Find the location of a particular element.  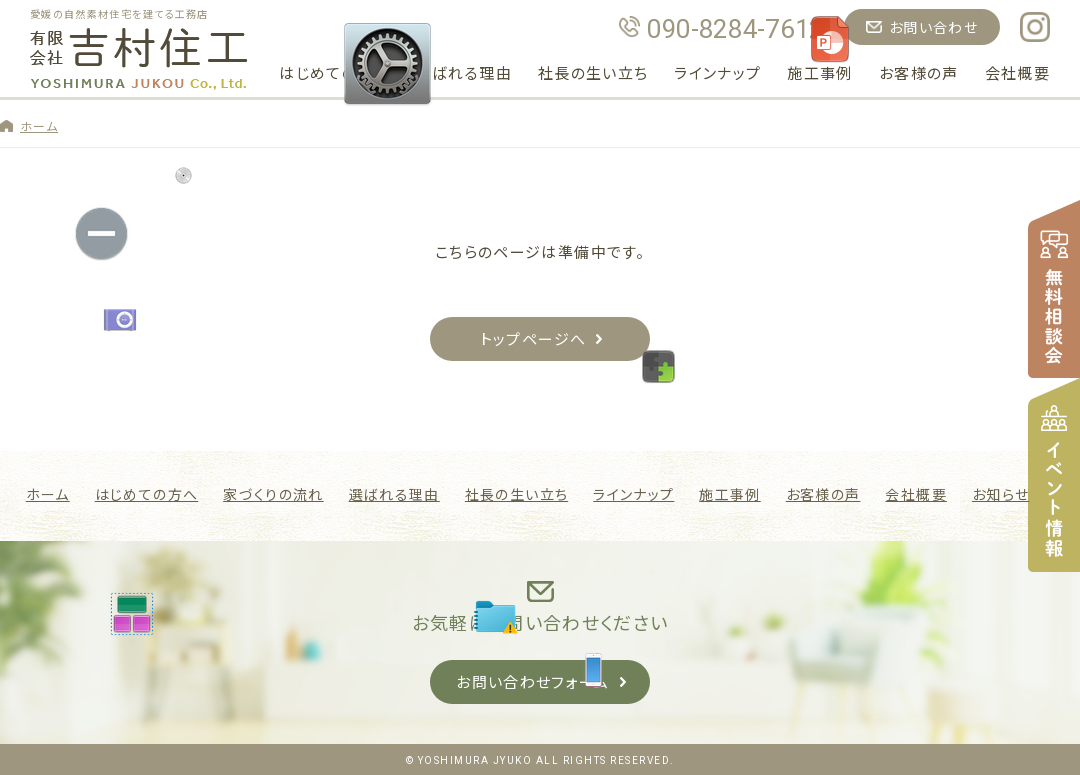

indicates file excluded from dropbox selective sync is located at coordinates (101, 233).